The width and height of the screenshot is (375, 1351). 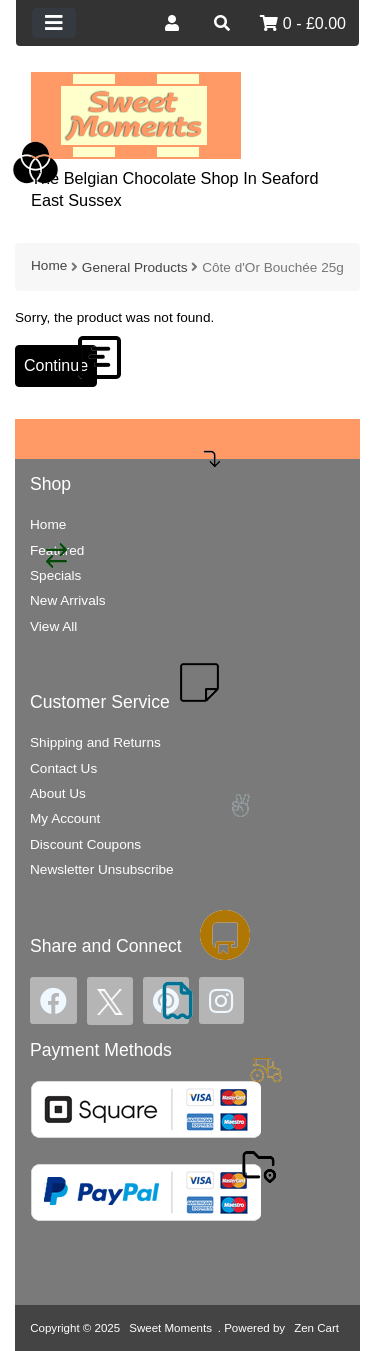 What do you see at coordinates (225, 935) in the screenshot?
I see `repository activity in your feed` at bounding box center [225, 935].